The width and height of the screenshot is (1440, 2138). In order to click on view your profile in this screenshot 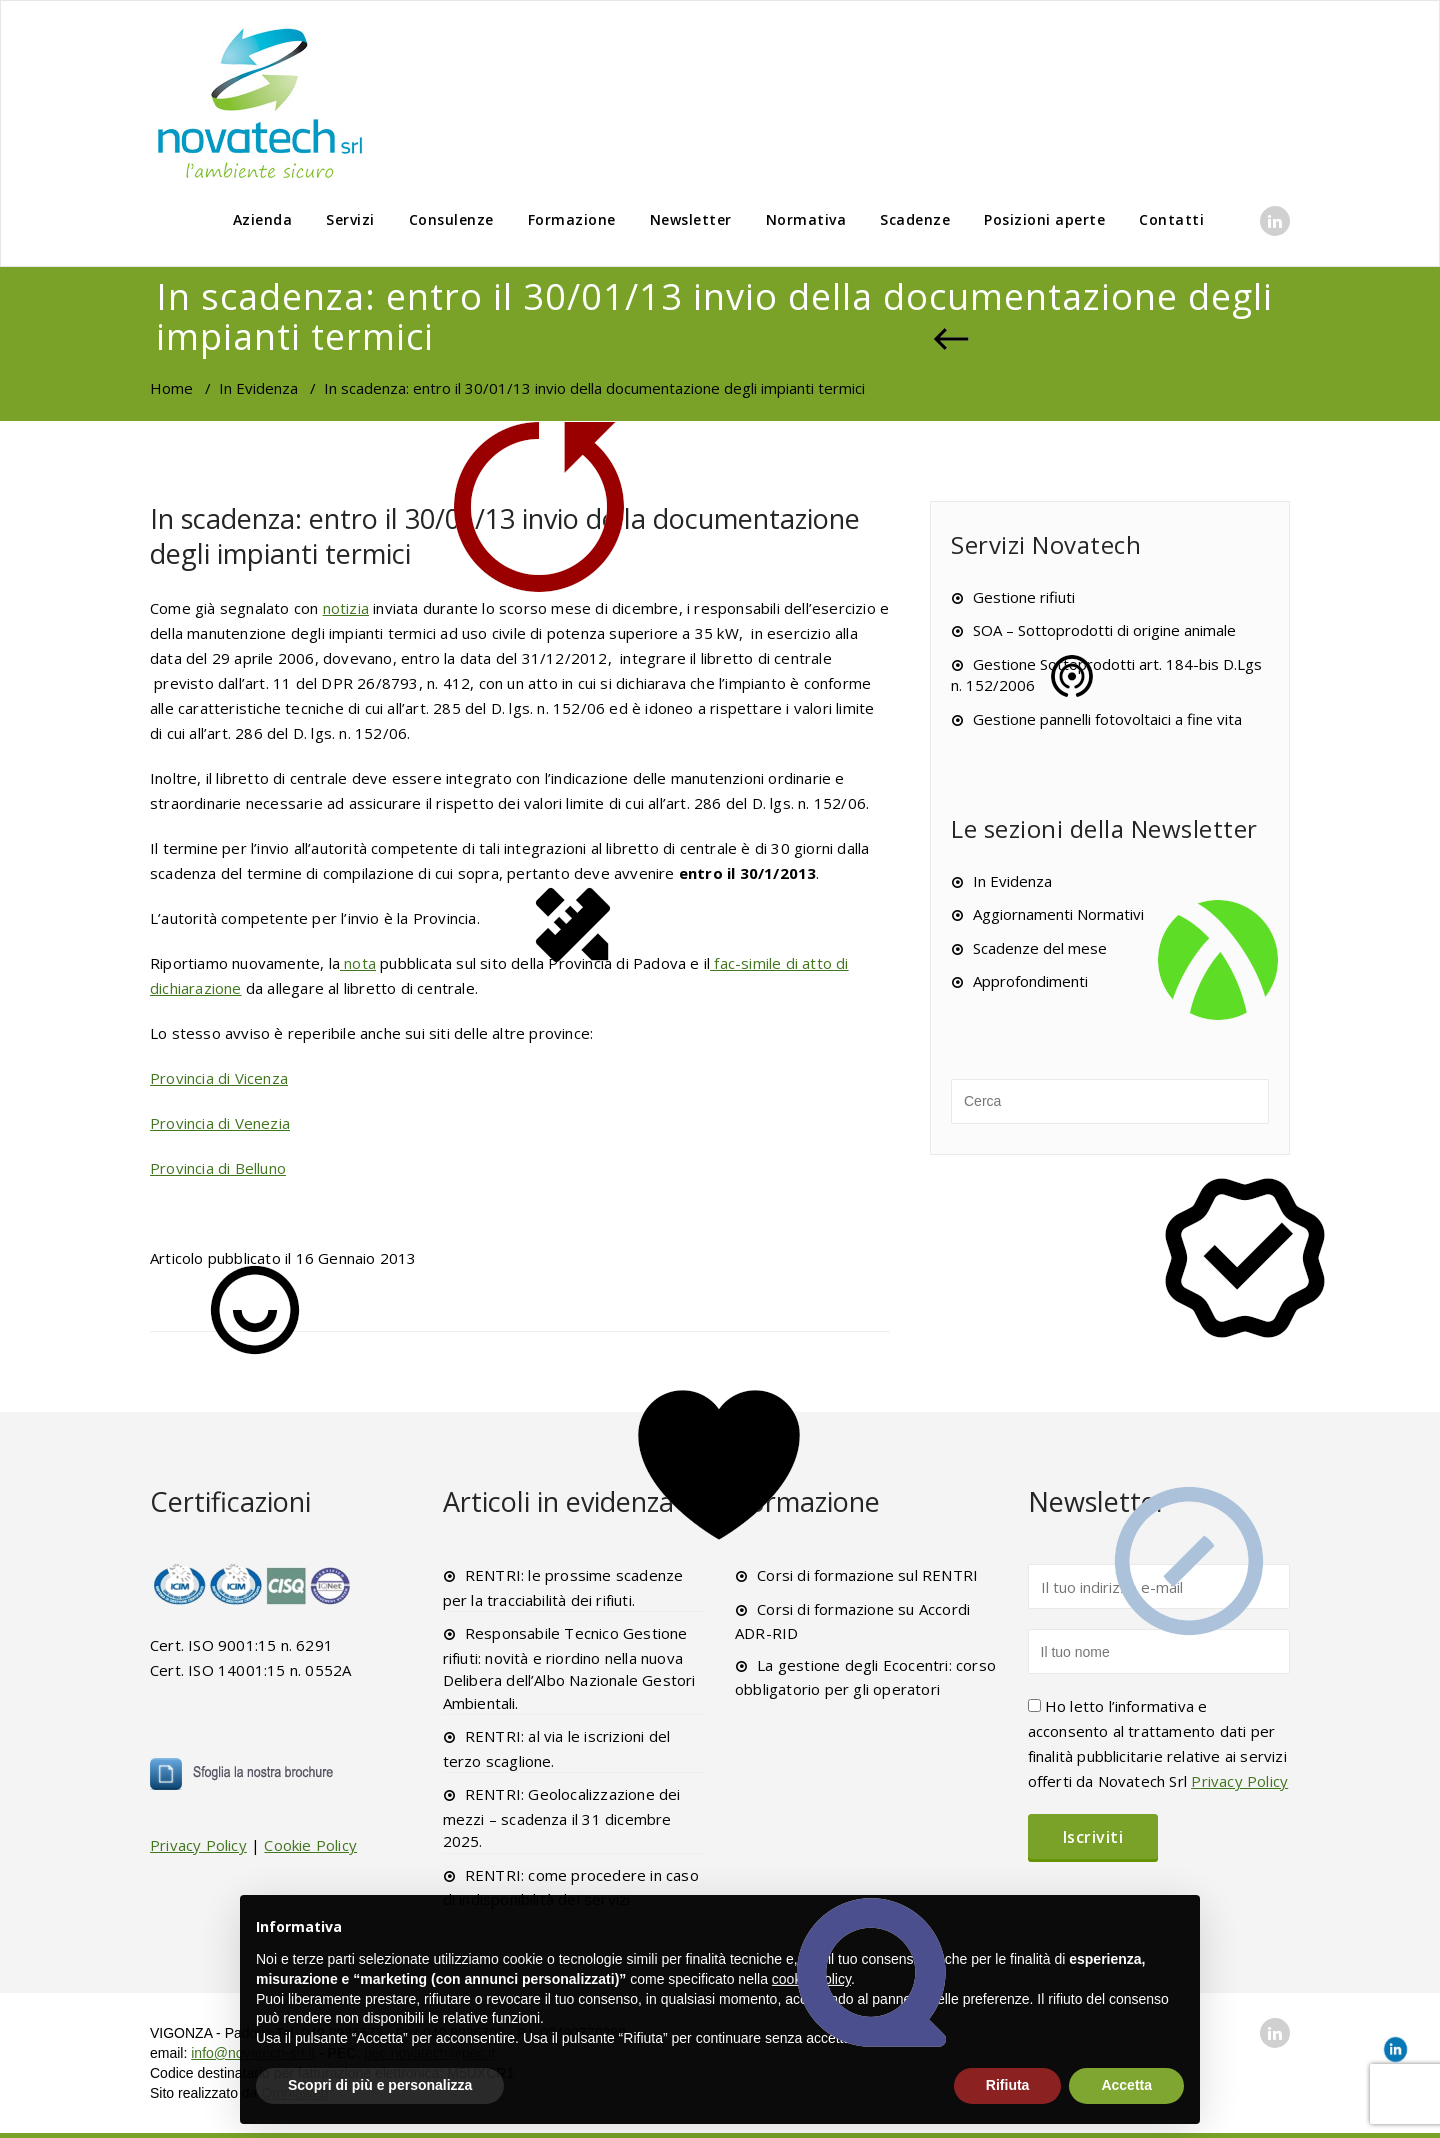, I will do `click(255, 1310)`.